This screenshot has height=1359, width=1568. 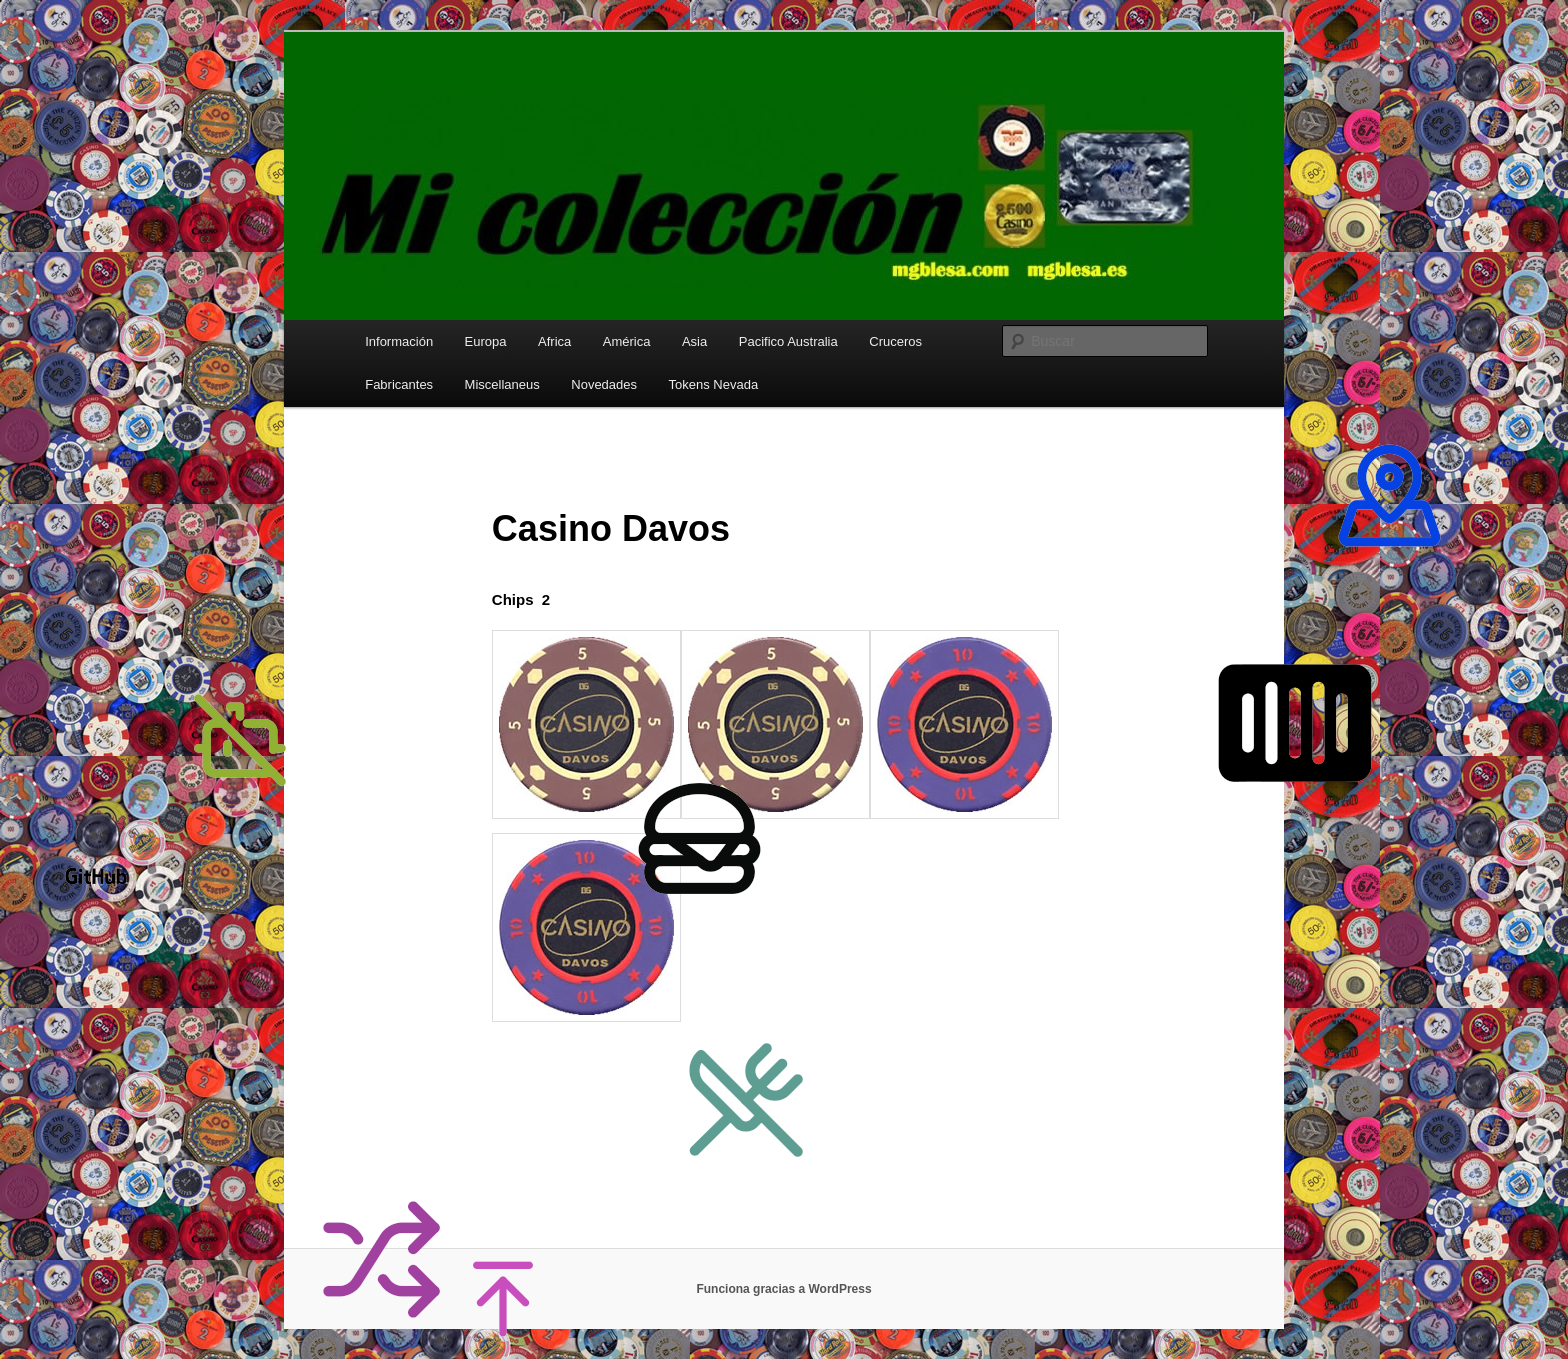 What do you see at coordinates (746, 1100) in the screenshot?
I see `restaurant or dining location` at bounding box center [746, 1100].